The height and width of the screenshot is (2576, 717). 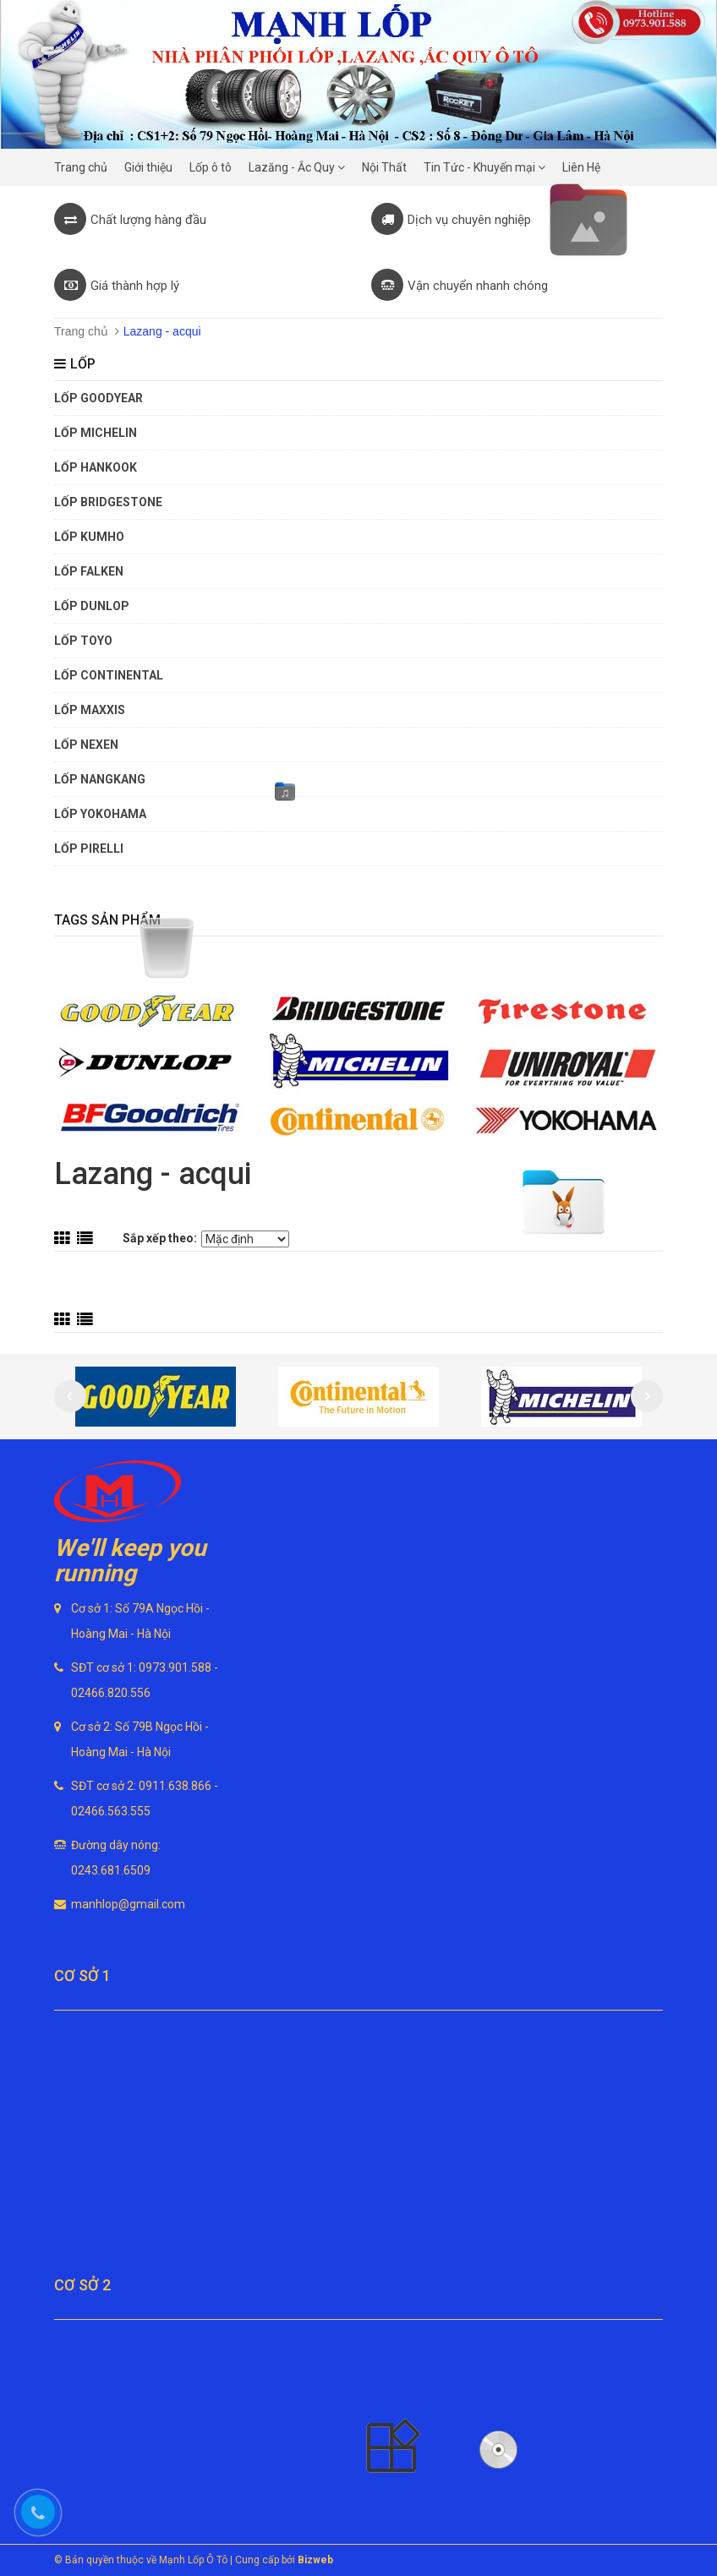 I want to click on open your music folder, so click(x=285, y=791).